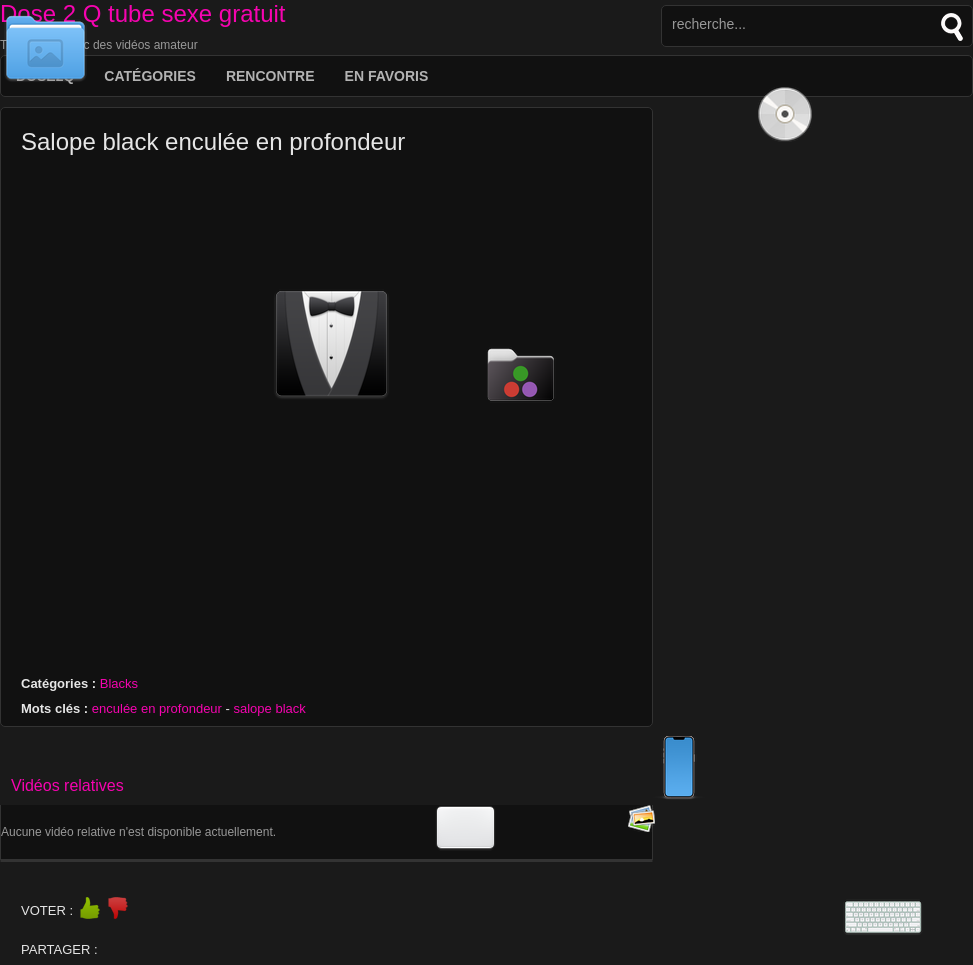 The height and width of the screenshot is (965, 973). What do you see at coordinates (465, 827) in the screenshot?
I see `magic trackpad connected via bluetooth` at bounding box center [465, 827].